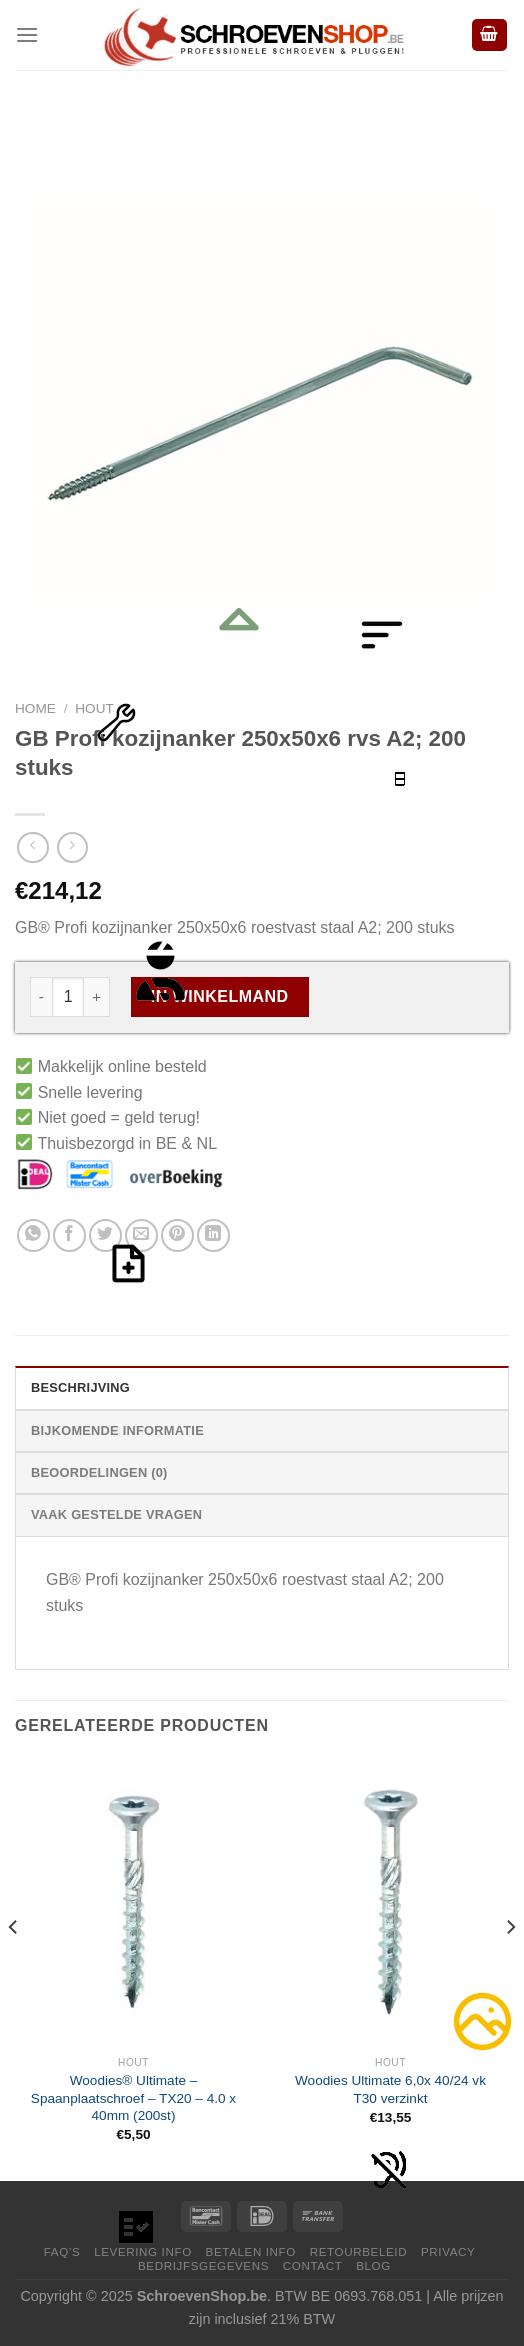 This screenshot has height=2346, width=524. Describe the element at coordinates (390, 2170) in the screenshot. I see `indicates hearing assistance is disabled` at that location.